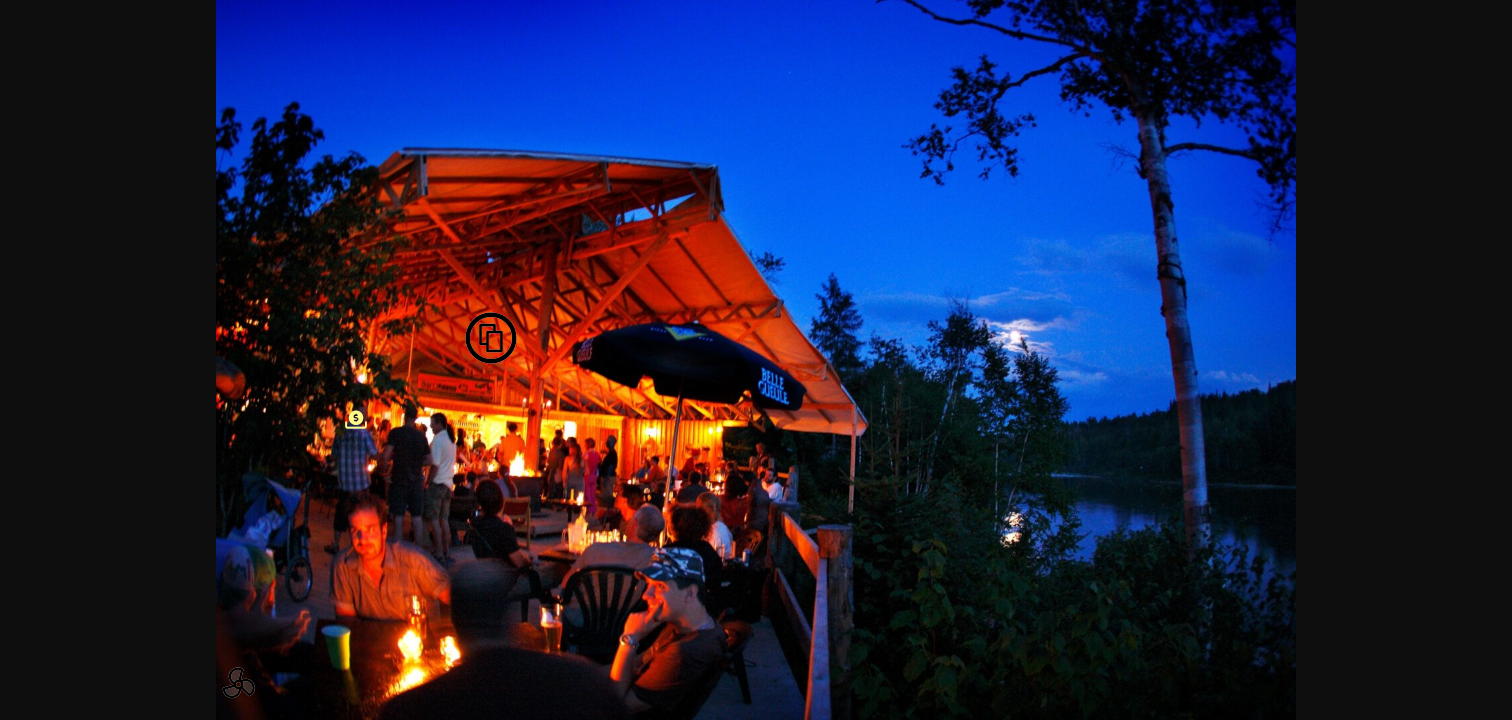  I want to click on toggle fan or ventilation settings, so click(238, 684).